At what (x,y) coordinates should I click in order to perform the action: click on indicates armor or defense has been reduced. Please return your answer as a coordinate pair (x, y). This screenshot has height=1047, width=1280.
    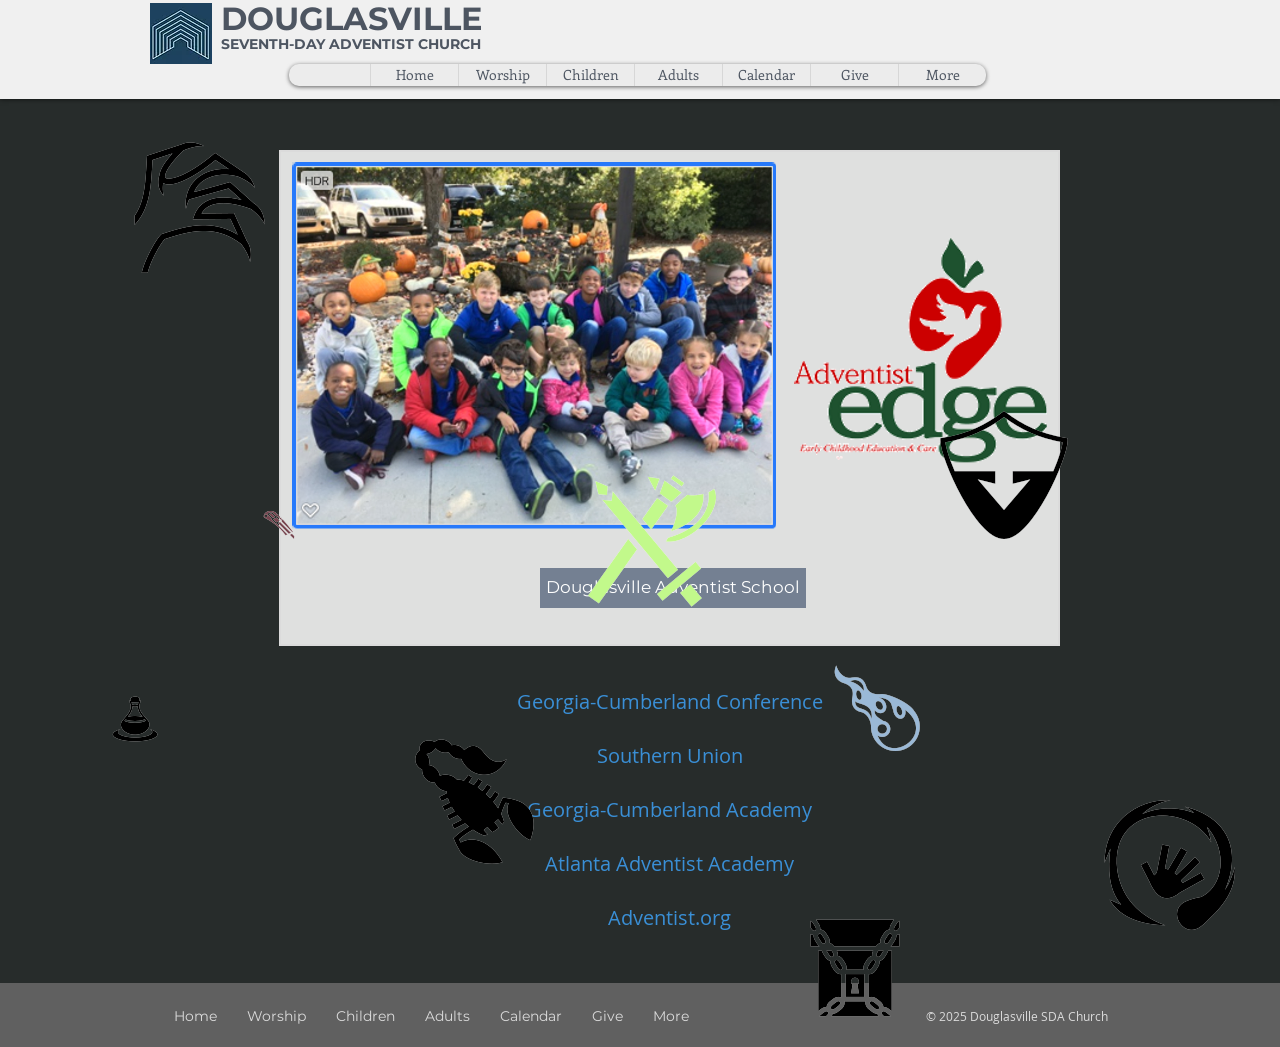
    Looking at the image, I should click on (1004, 475).